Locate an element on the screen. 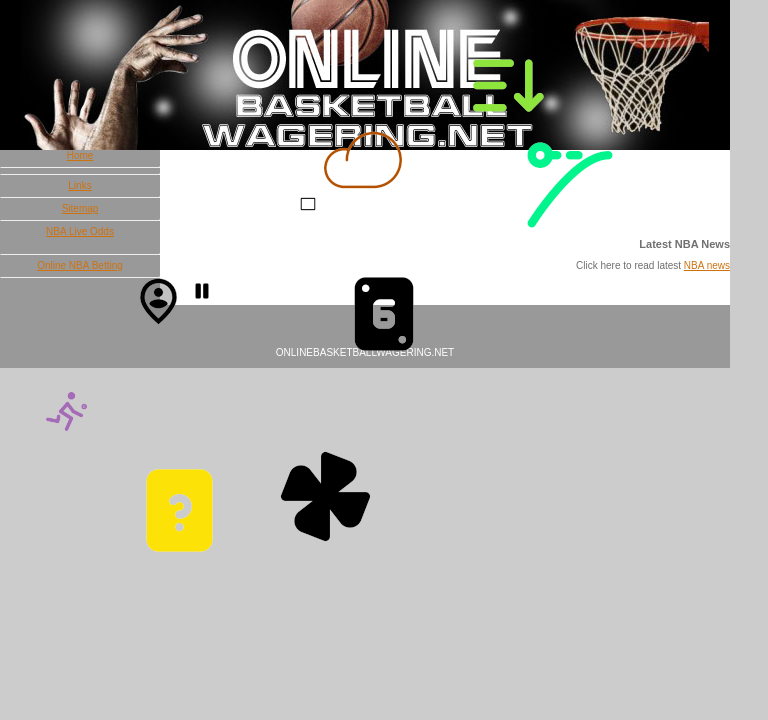  unknown or unrecognized device detected is located at coordinates (179, 510).